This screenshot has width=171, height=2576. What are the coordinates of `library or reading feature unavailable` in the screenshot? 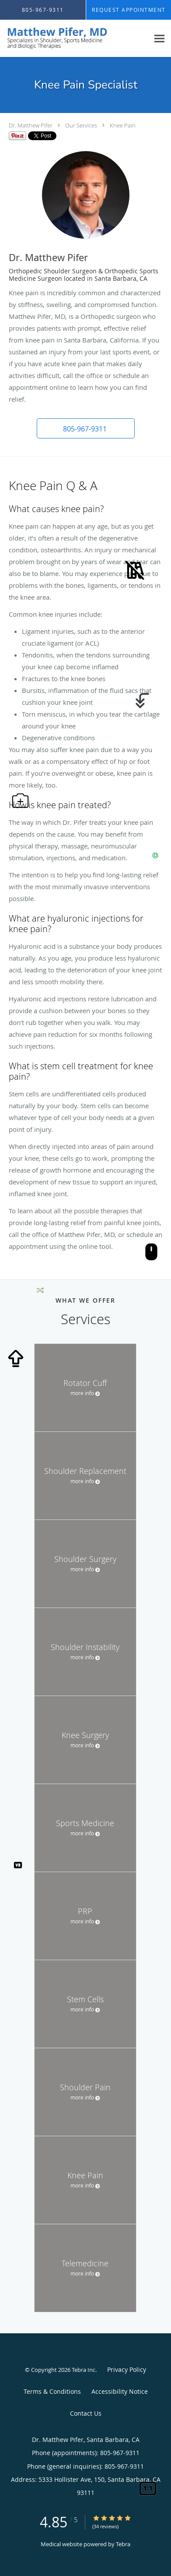 It's located at (135, 570).